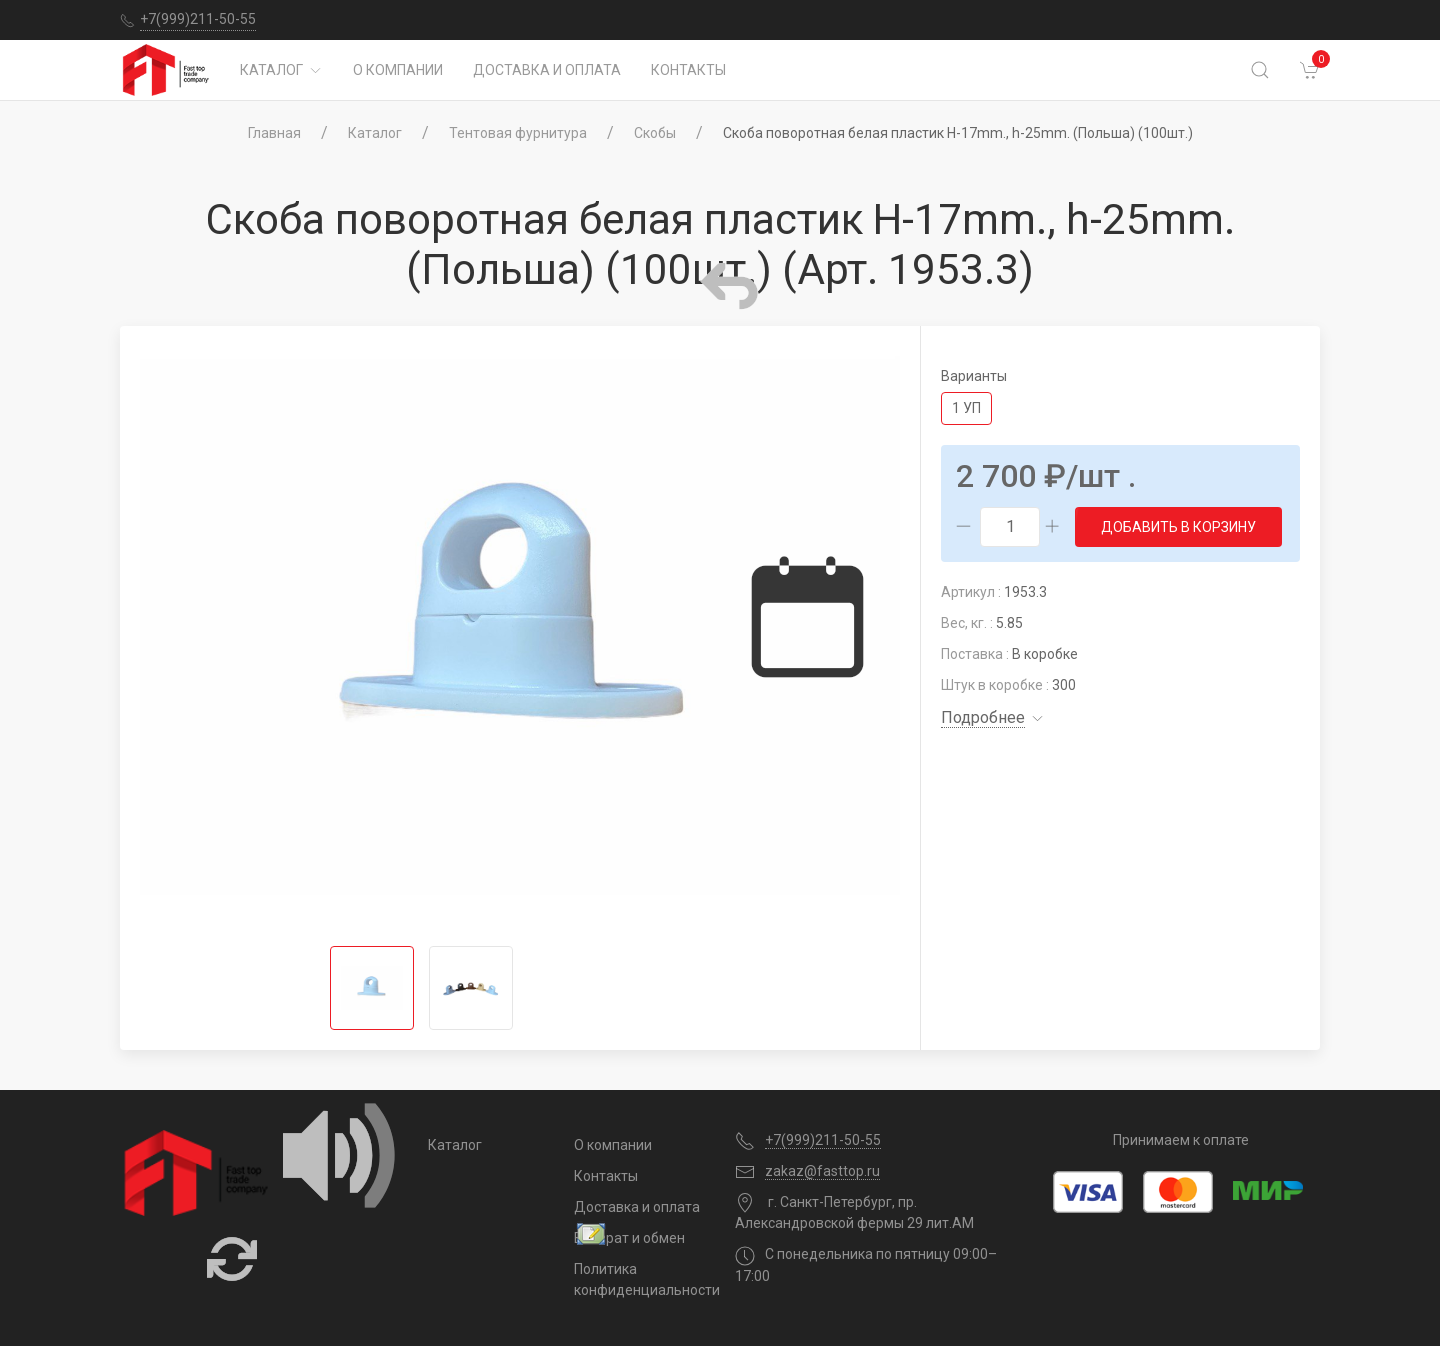 This screenshot has height=1346, width=1440. Describe the element at coordinates (232, 1259) in the screenshot. I see `indicates syncing in progress` at that location.